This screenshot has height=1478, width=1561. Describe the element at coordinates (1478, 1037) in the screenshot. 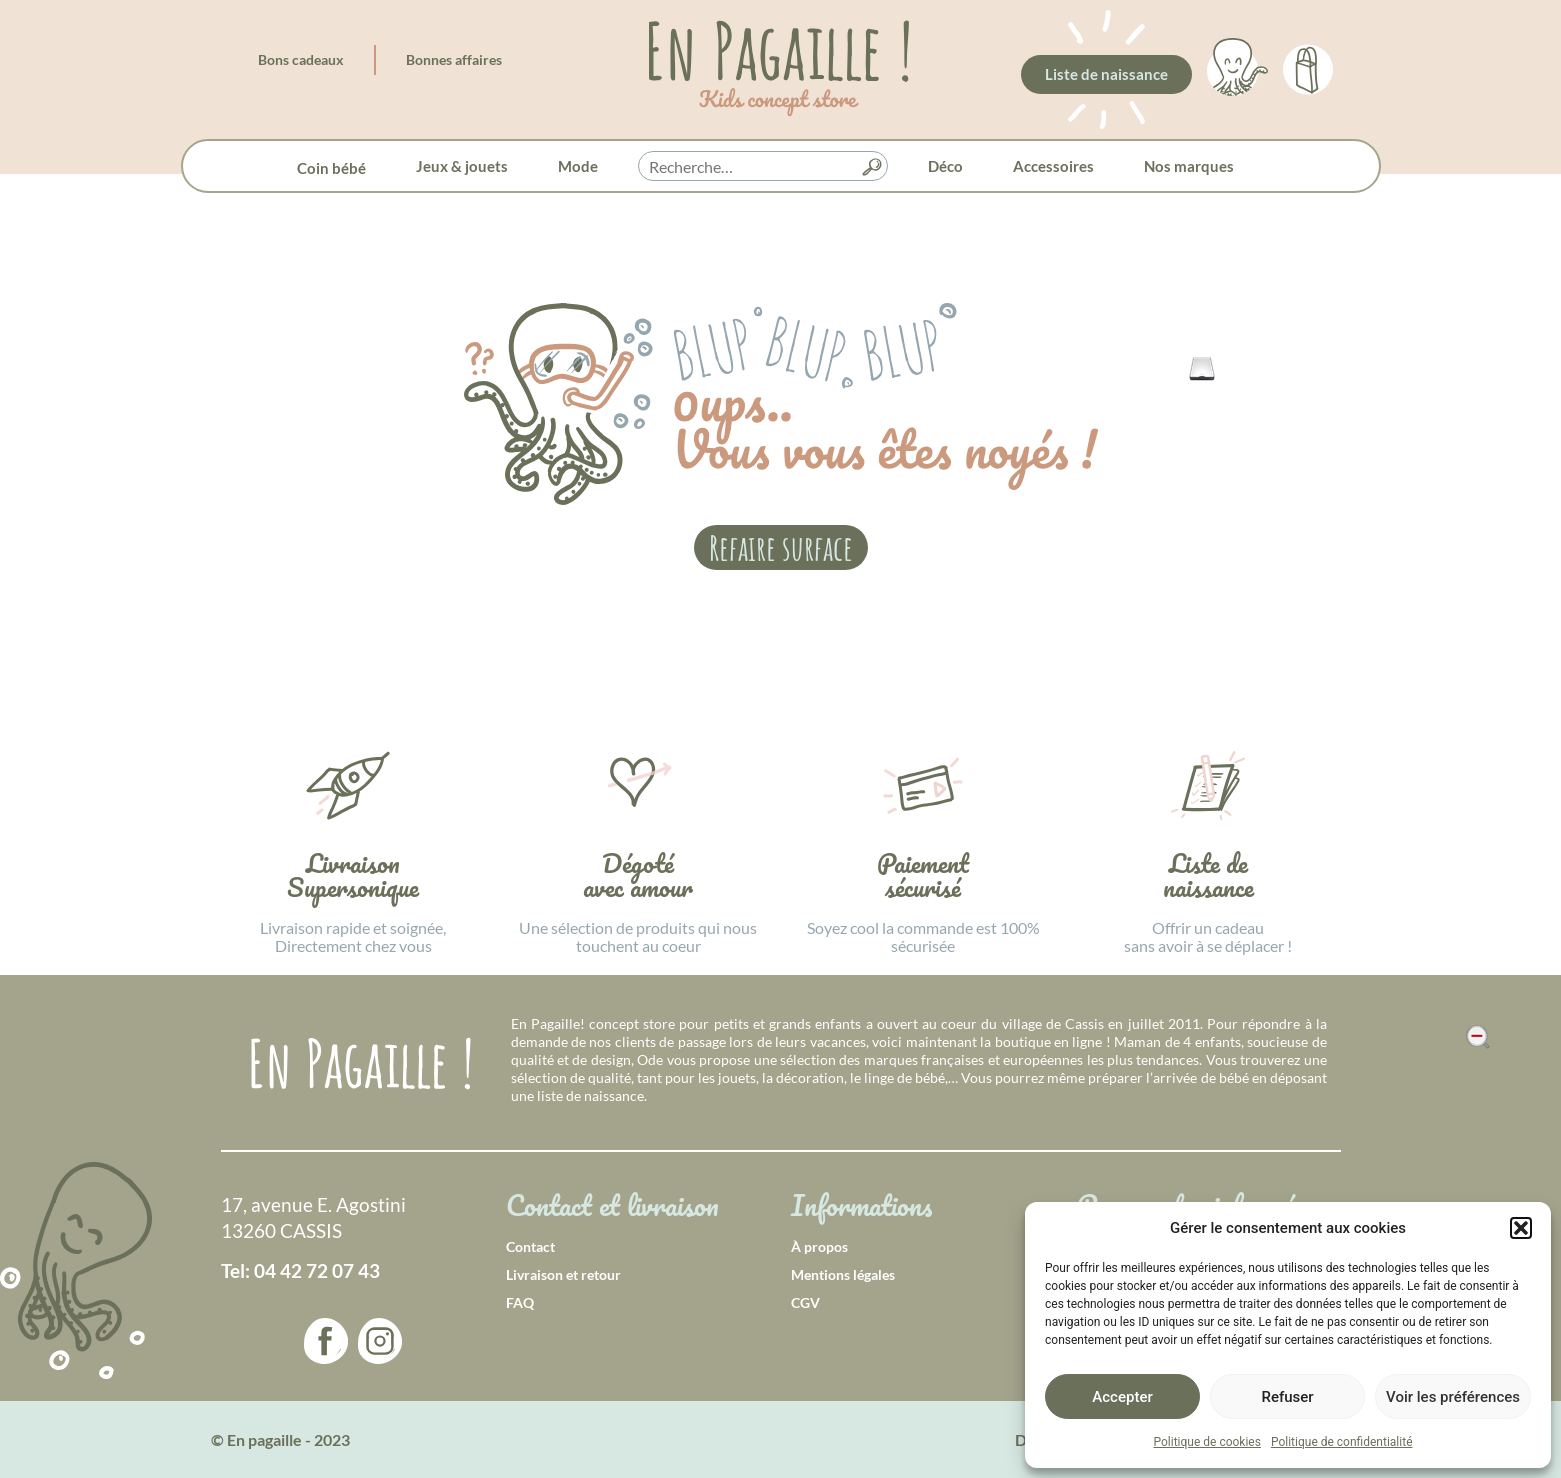

I see `zoom out of the current view` at that location.